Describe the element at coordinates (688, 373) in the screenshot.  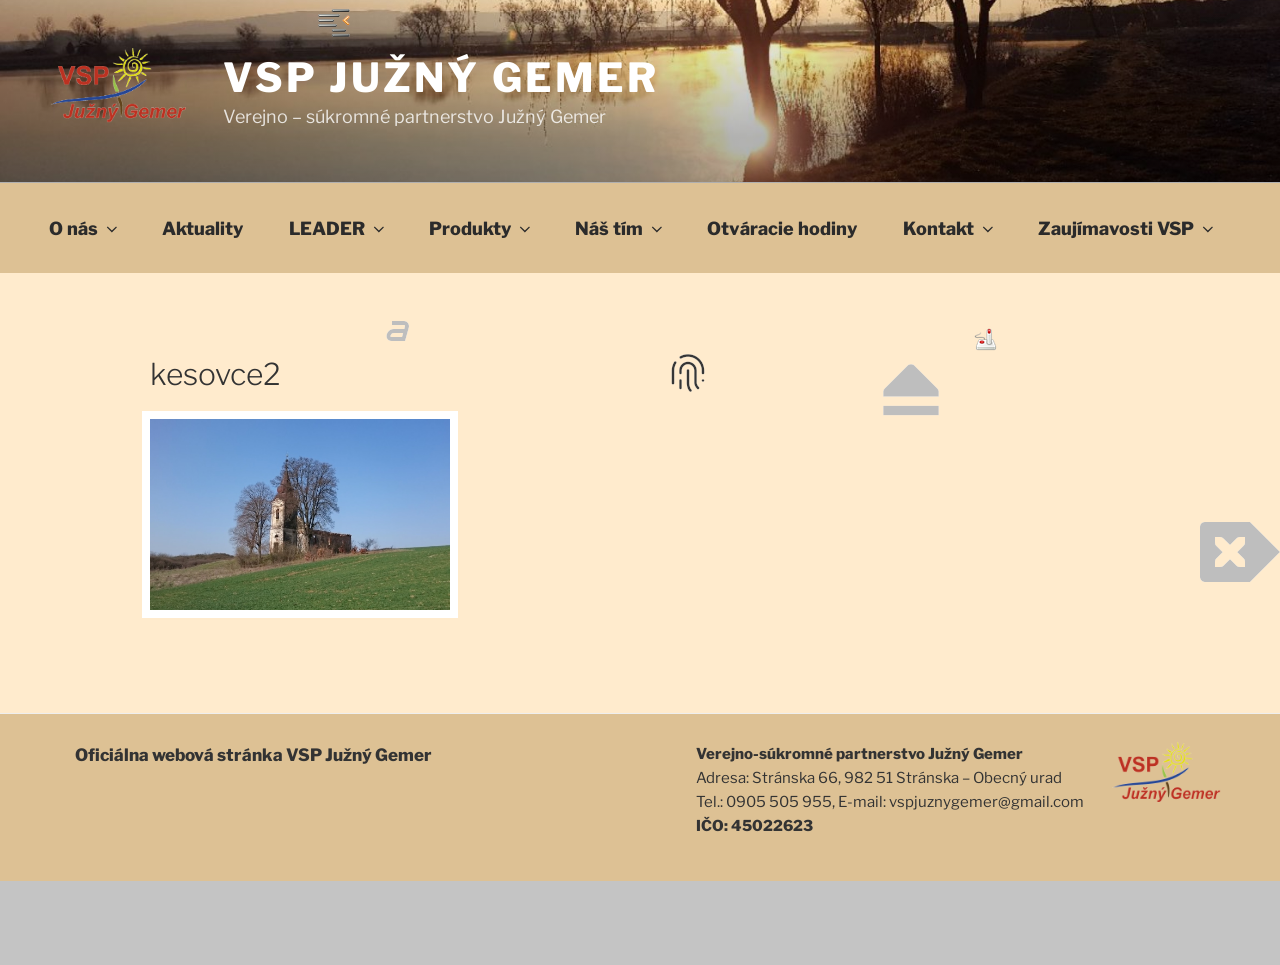
I see `authenticate with fingerprint` at that location.